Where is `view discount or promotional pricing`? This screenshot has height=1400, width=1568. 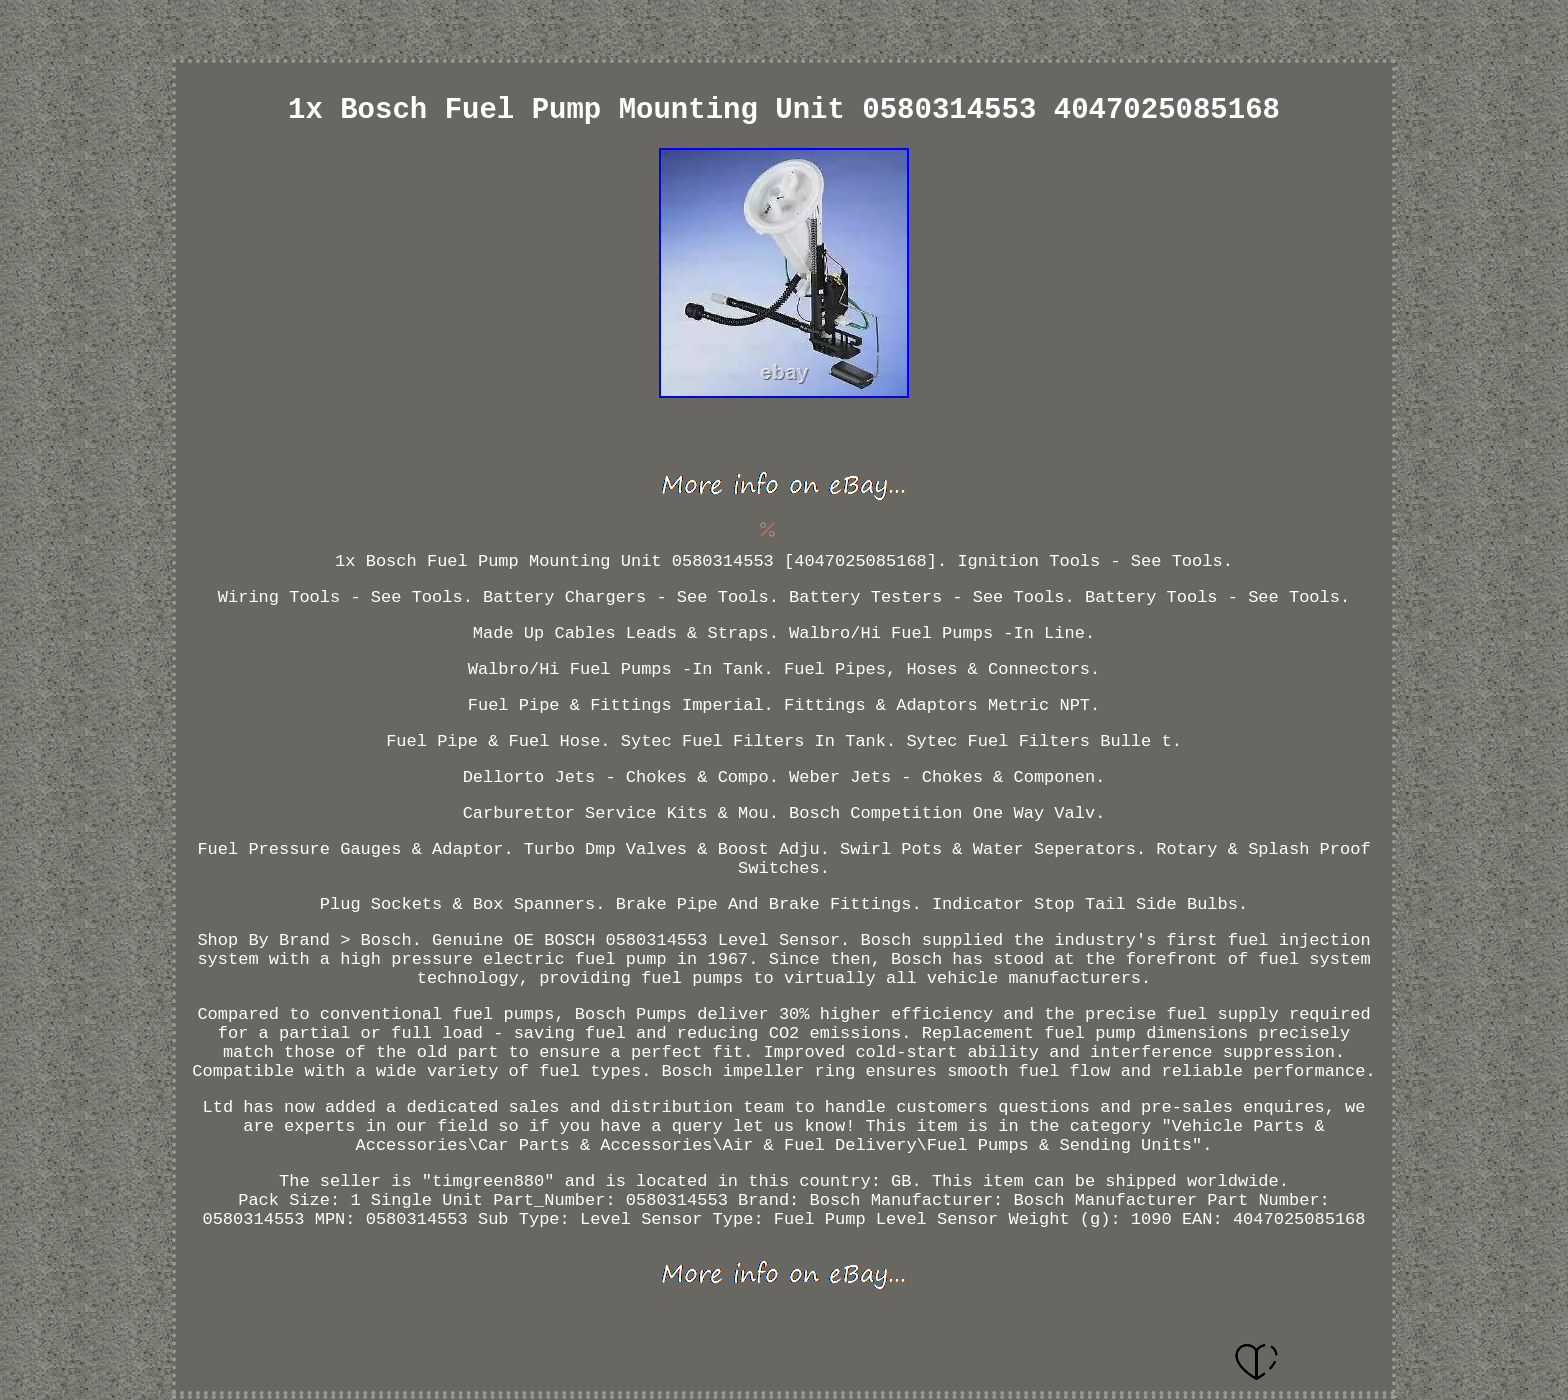
view discount or promotional pricing is located at coordinates (767, 529).